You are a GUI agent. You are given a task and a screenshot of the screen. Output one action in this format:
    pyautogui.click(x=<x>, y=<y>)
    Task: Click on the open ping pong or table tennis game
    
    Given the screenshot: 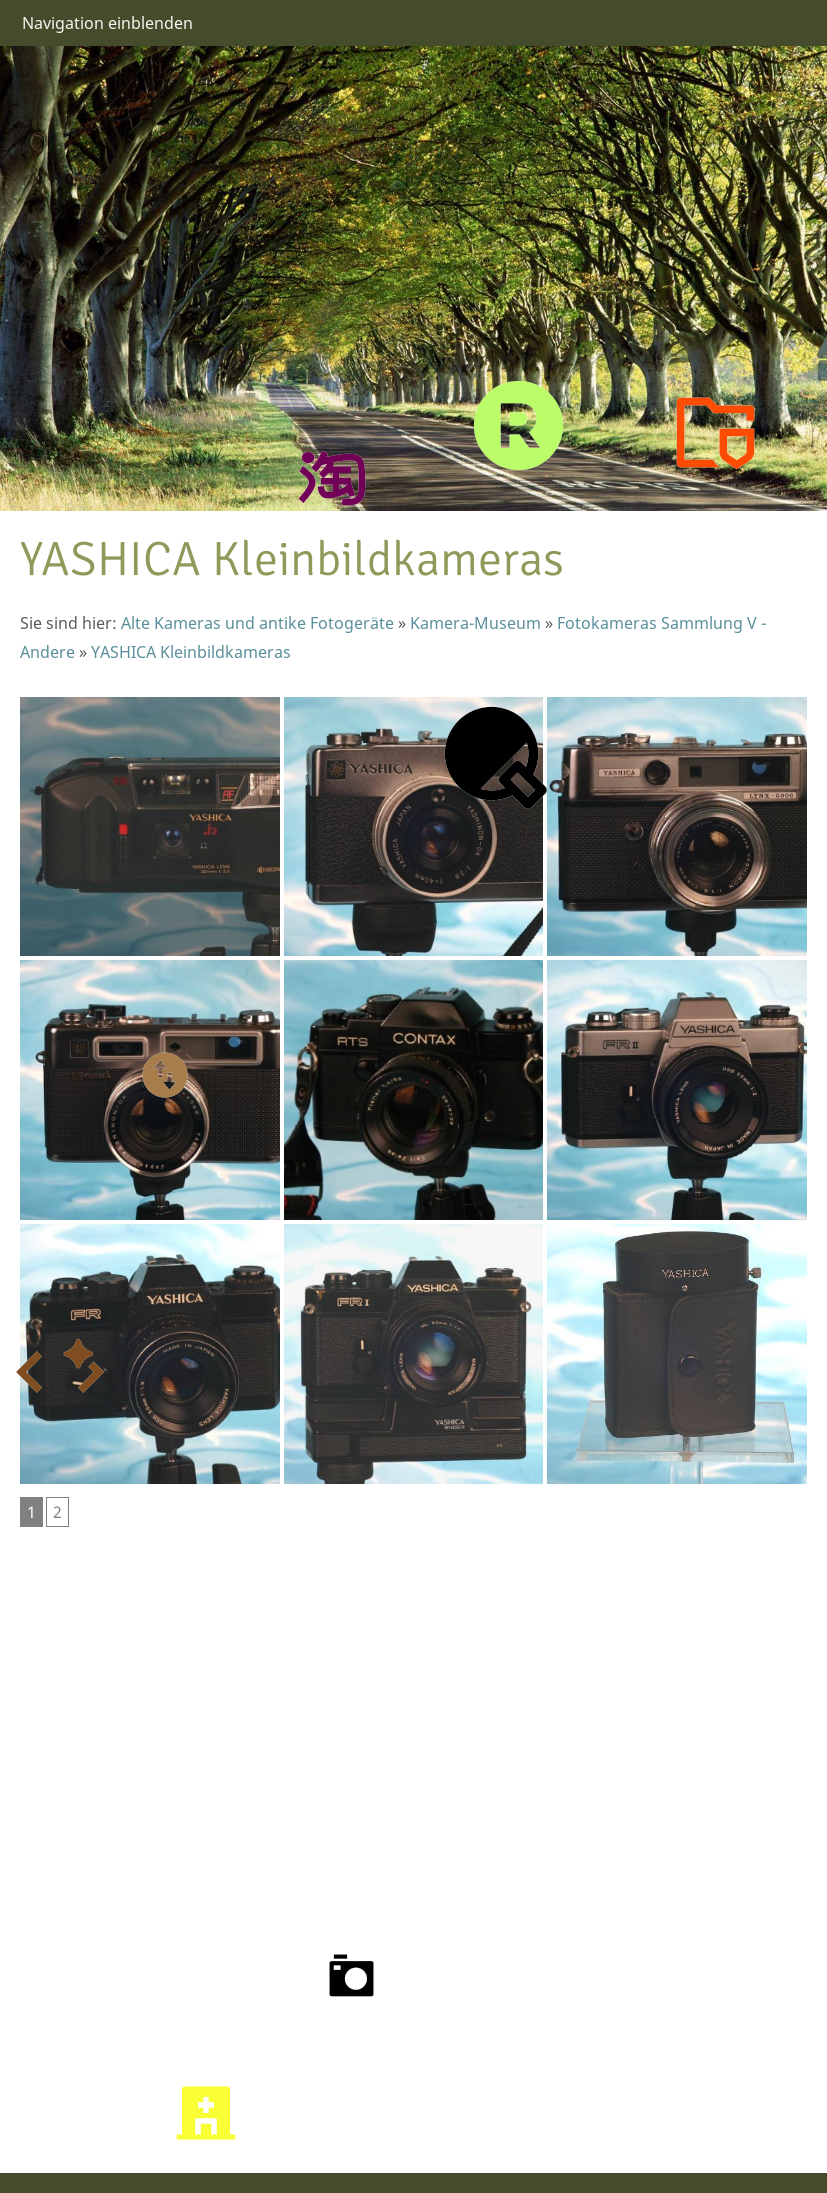 What is the action you would take?
    pyautogui.click(x=494, y=756)
    